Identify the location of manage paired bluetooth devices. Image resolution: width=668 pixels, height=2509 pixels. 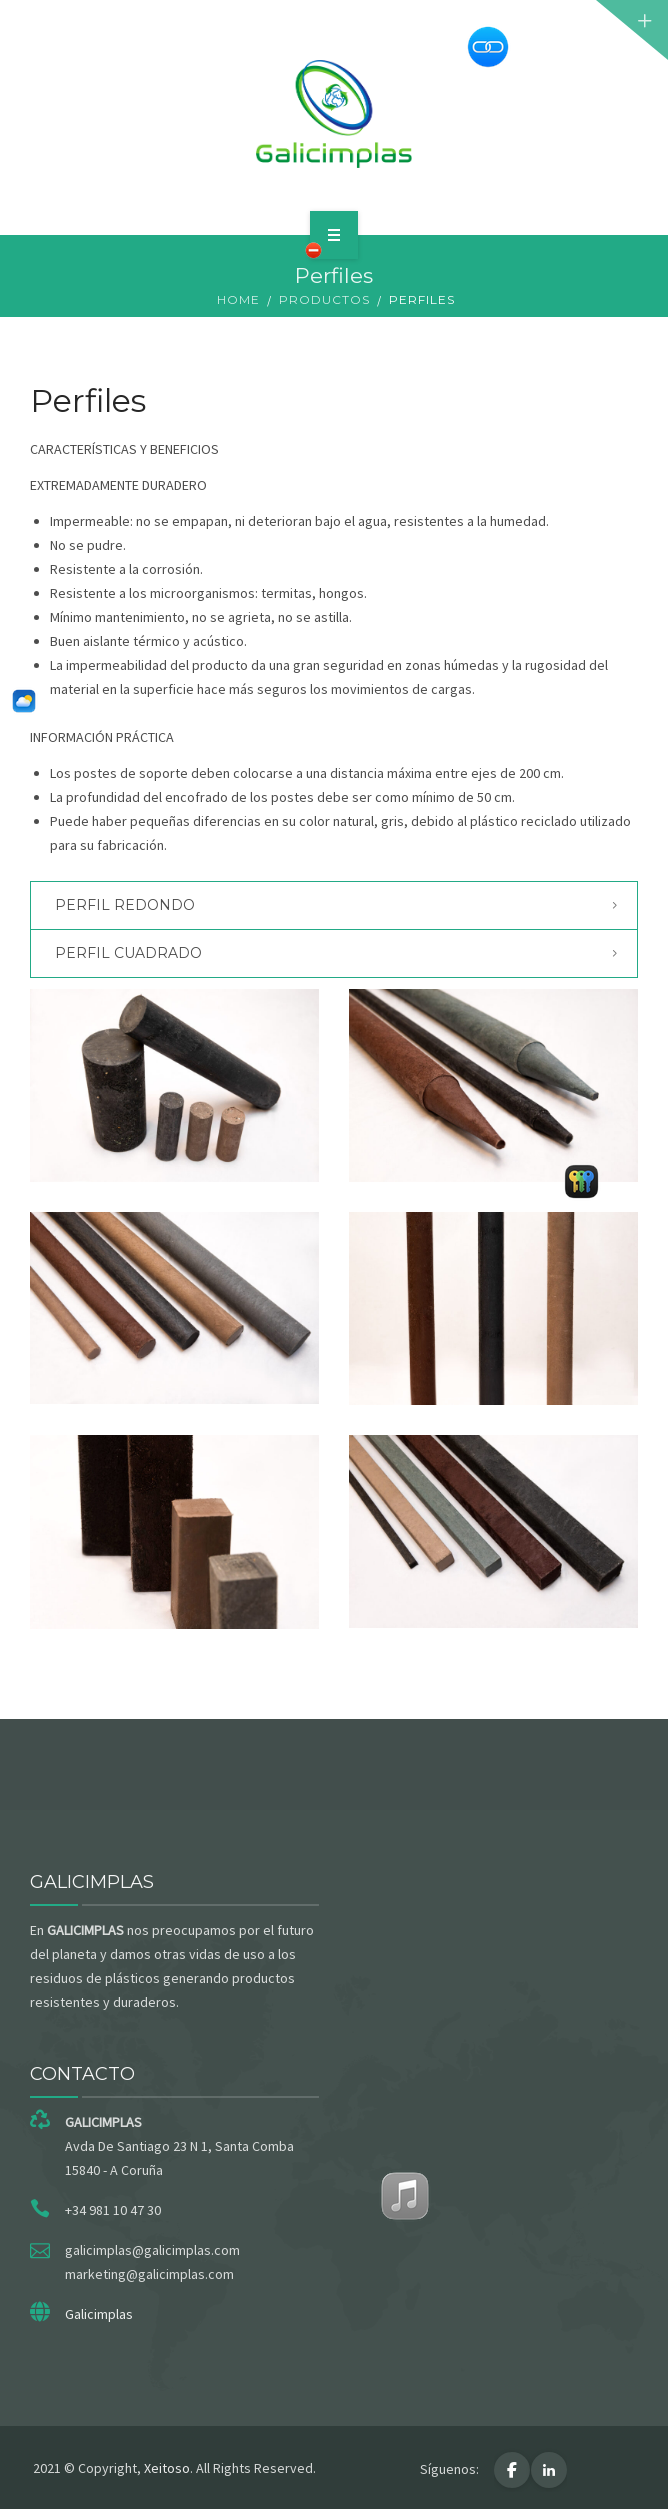
(488, 47).